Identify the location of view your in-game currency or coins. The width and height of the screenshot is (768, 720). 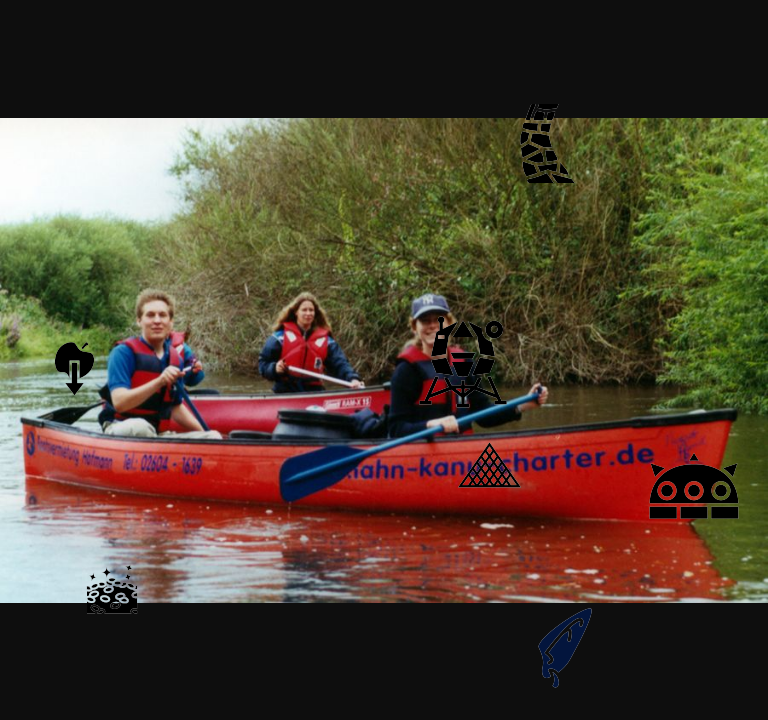
(112, 589).